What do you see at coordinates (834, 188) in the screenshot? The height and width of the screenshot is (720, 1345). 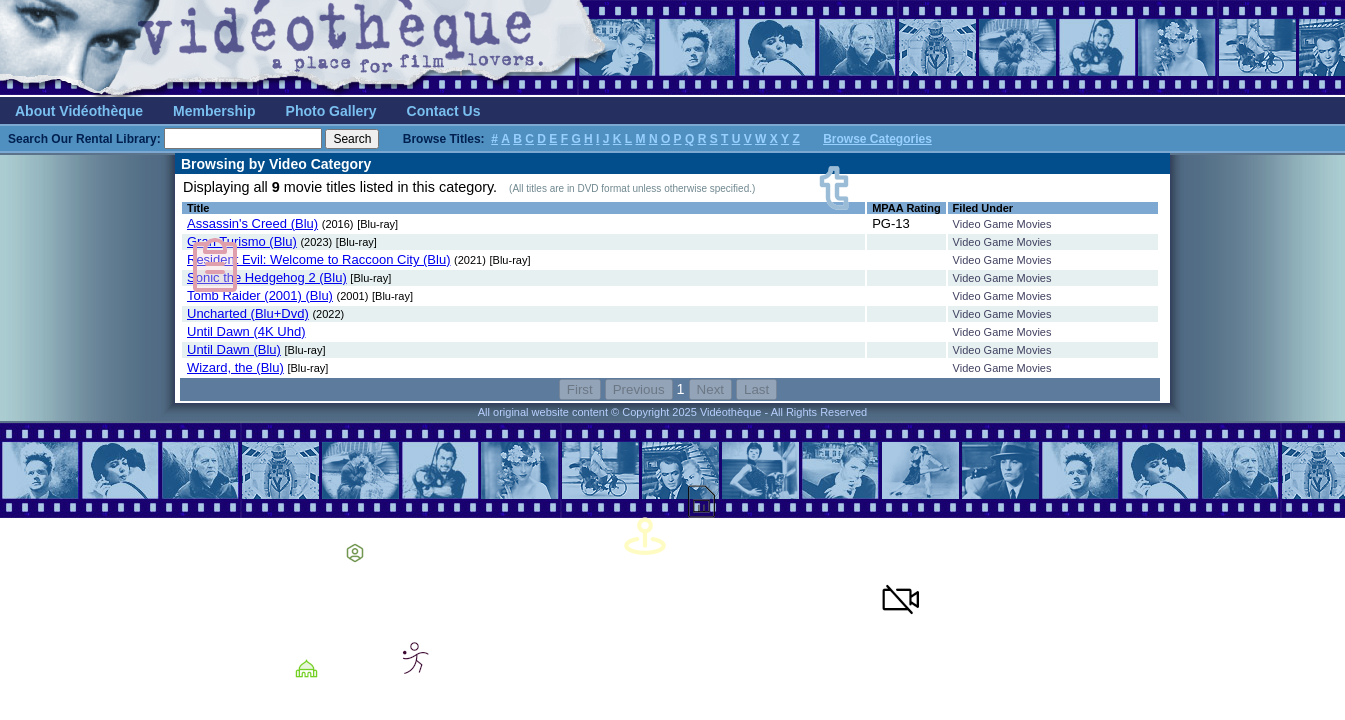 I see `open tumblr app` at bounding box center [834, 188].